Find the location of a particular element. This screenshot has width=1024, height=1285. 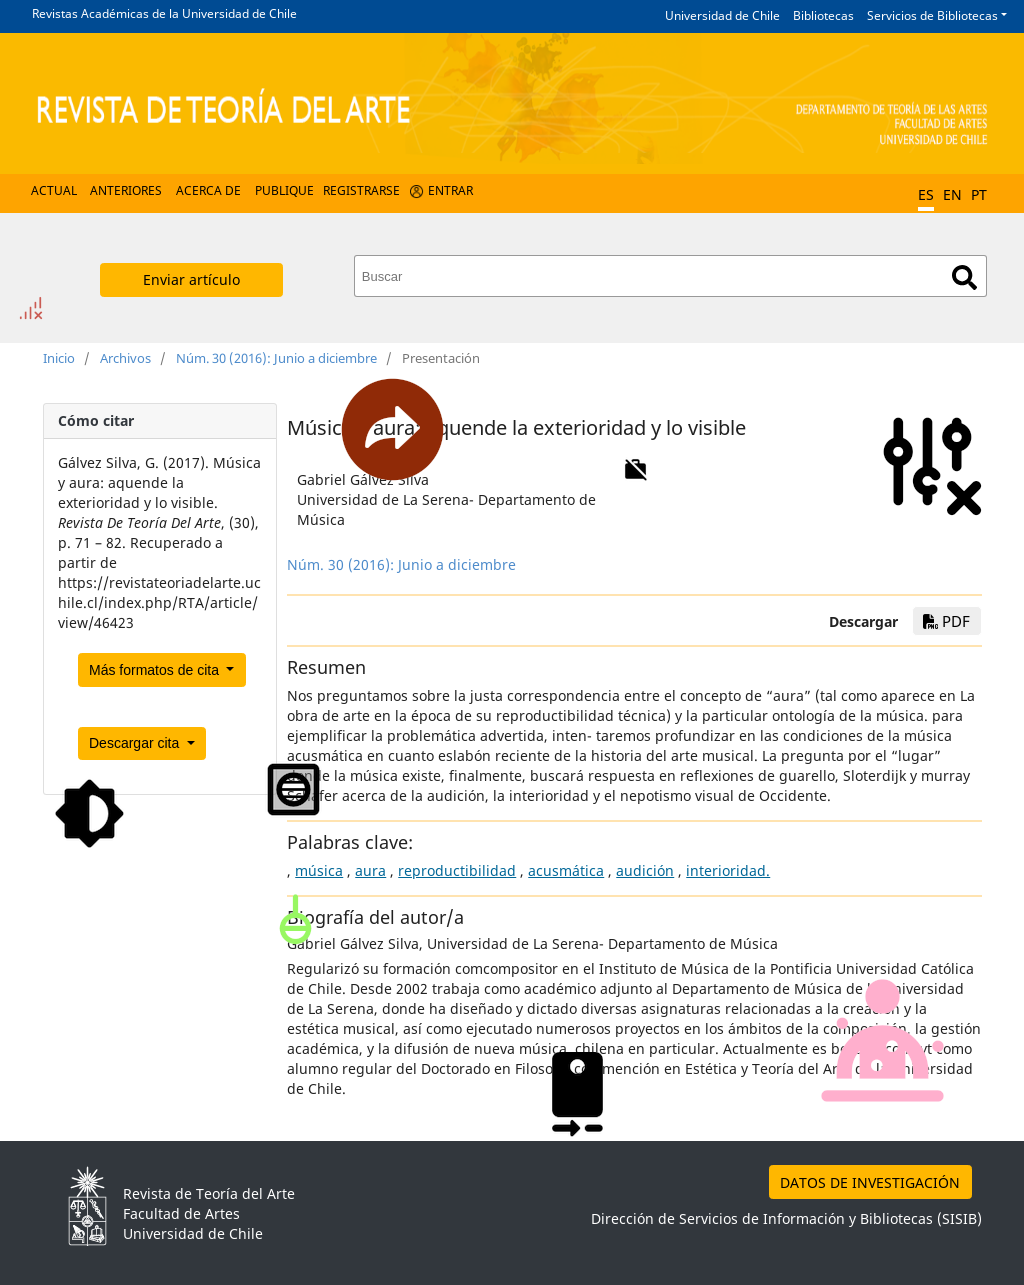

access heating, ventilation, and air conditioning controls is located at coordinates (293, 789).